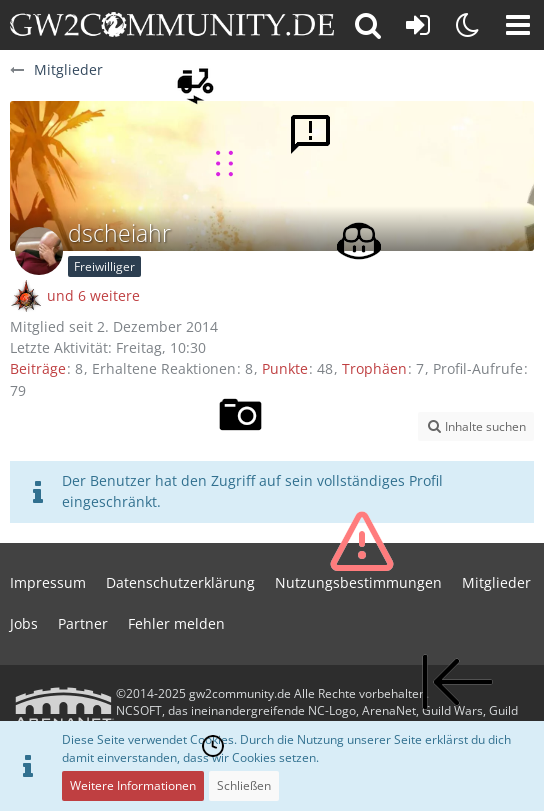  I want to click on select electric moped as transportation mode, so click(195, 84).